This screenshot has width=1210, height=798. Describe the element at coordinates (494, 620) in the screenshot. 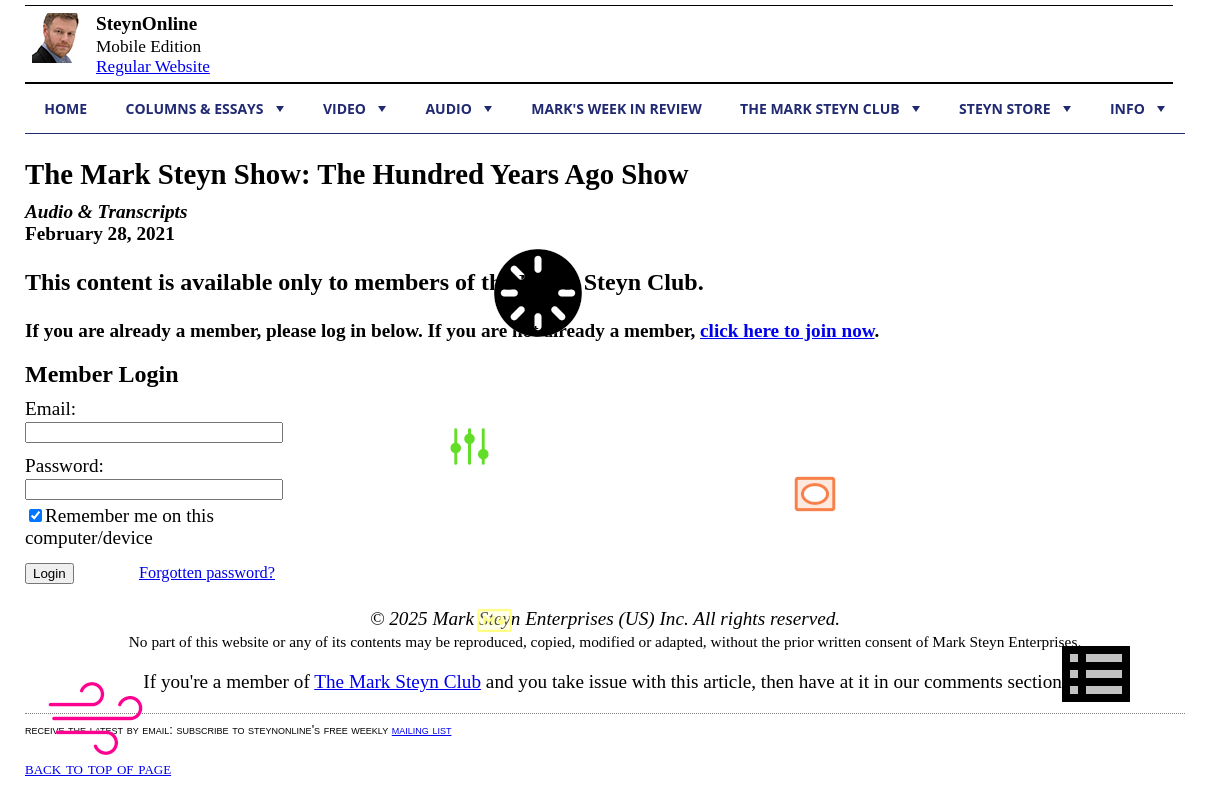

I see `indicates markdown formatting is supported` at that location.